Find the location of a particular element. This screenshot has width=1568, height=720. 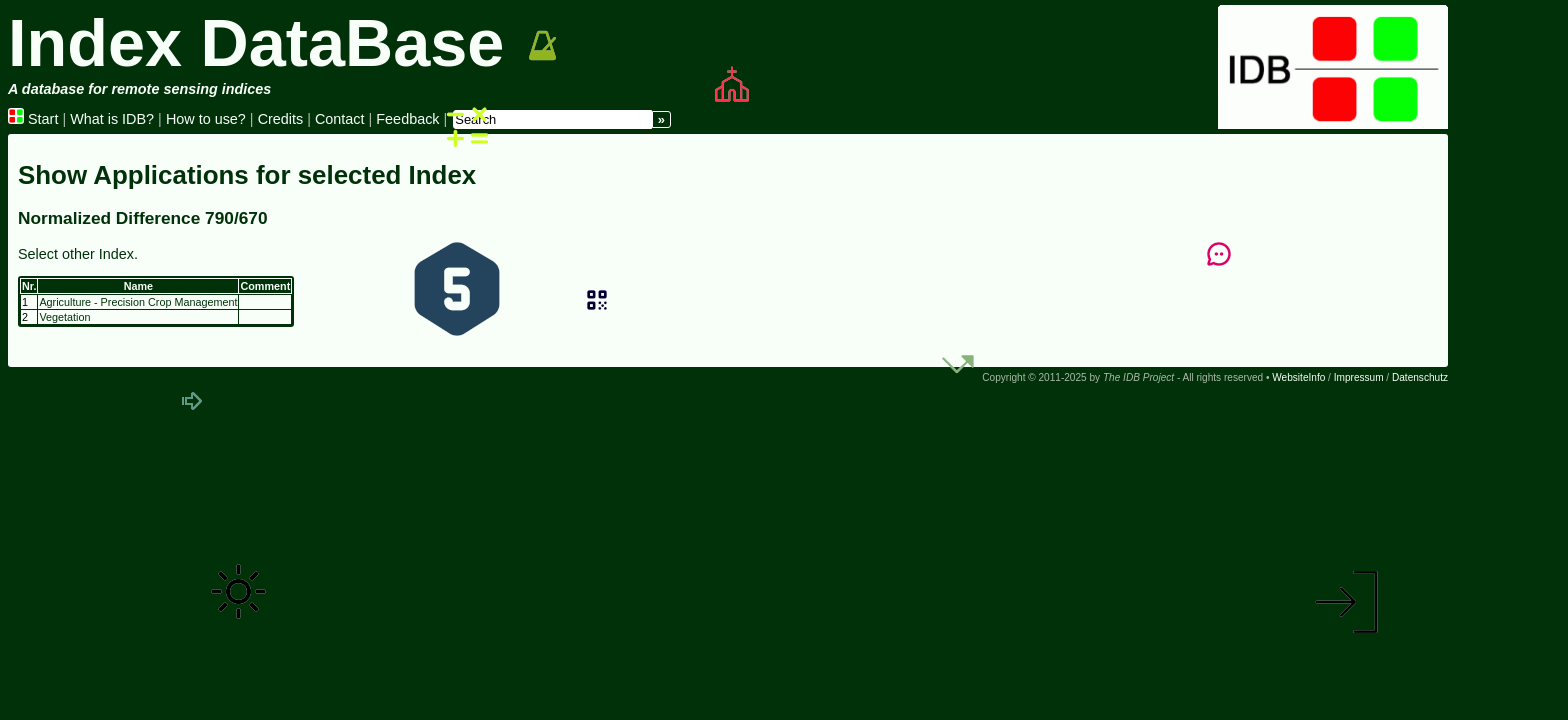

open calculator or math tools is located at coordinates (467, 126).